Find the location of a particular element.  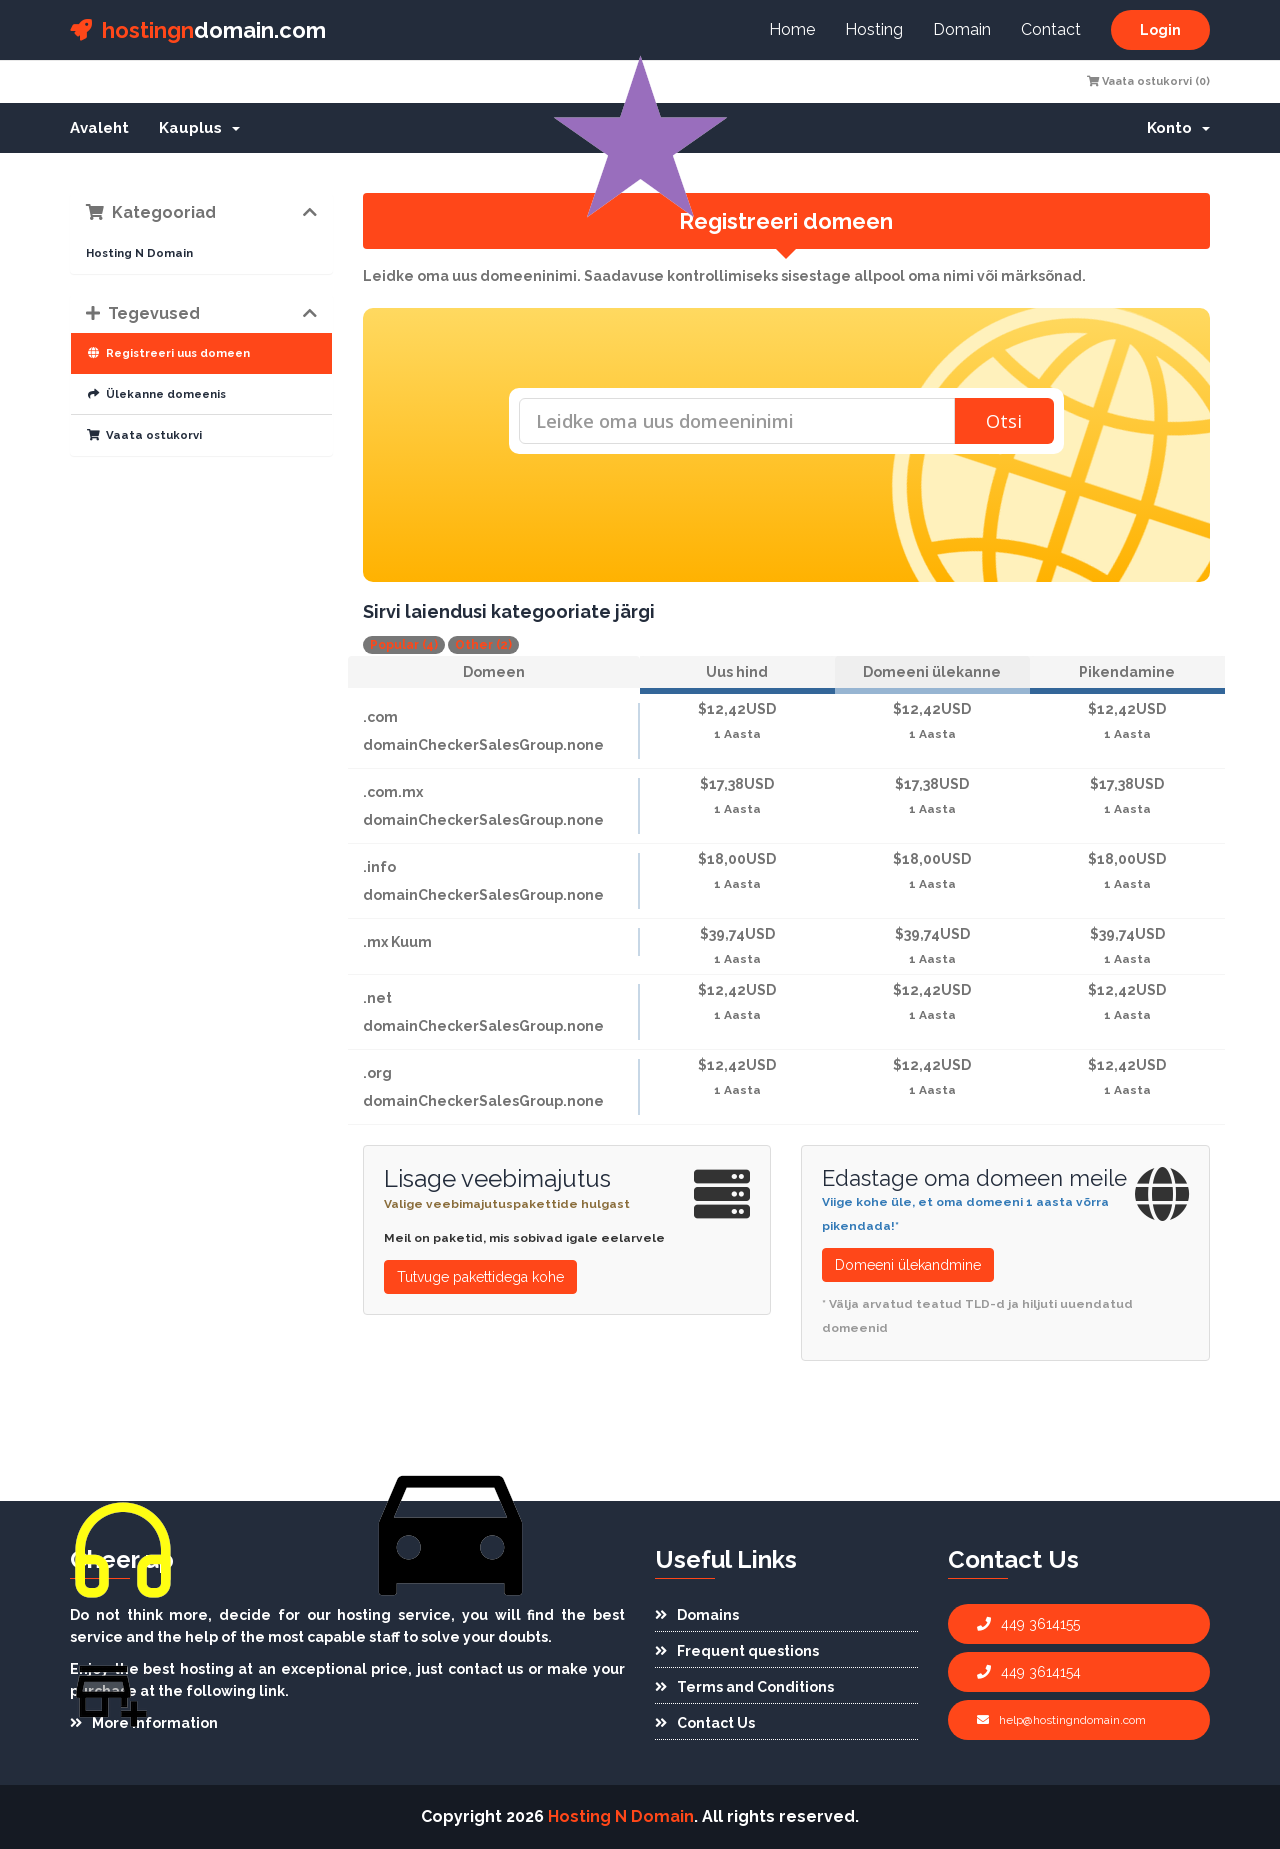

access vehicle or driving settings is located at coordinates (450, 1535).